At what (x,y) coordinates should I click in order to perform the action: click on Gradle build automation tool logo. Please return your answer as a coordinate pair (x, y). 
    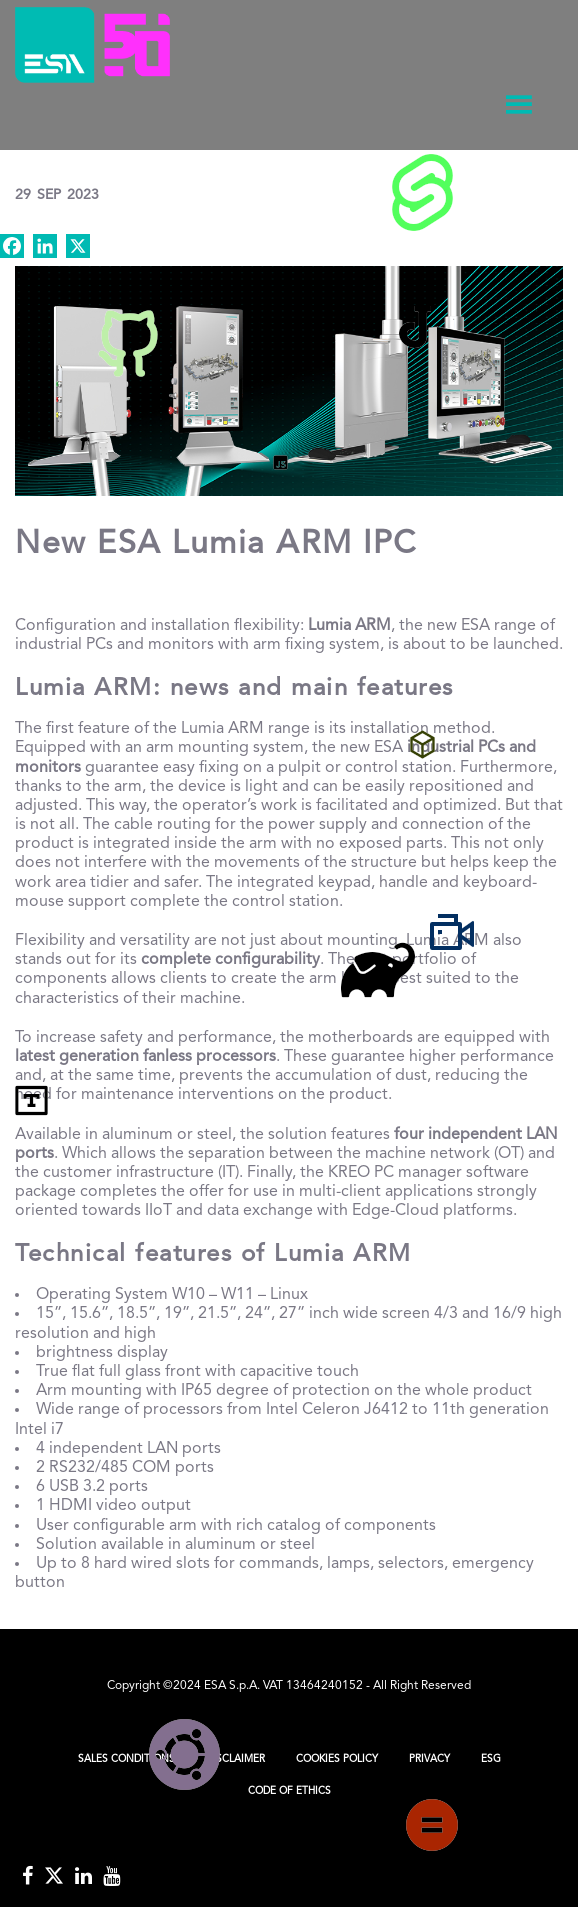
    Looking at the image, I should click on (378, 970).